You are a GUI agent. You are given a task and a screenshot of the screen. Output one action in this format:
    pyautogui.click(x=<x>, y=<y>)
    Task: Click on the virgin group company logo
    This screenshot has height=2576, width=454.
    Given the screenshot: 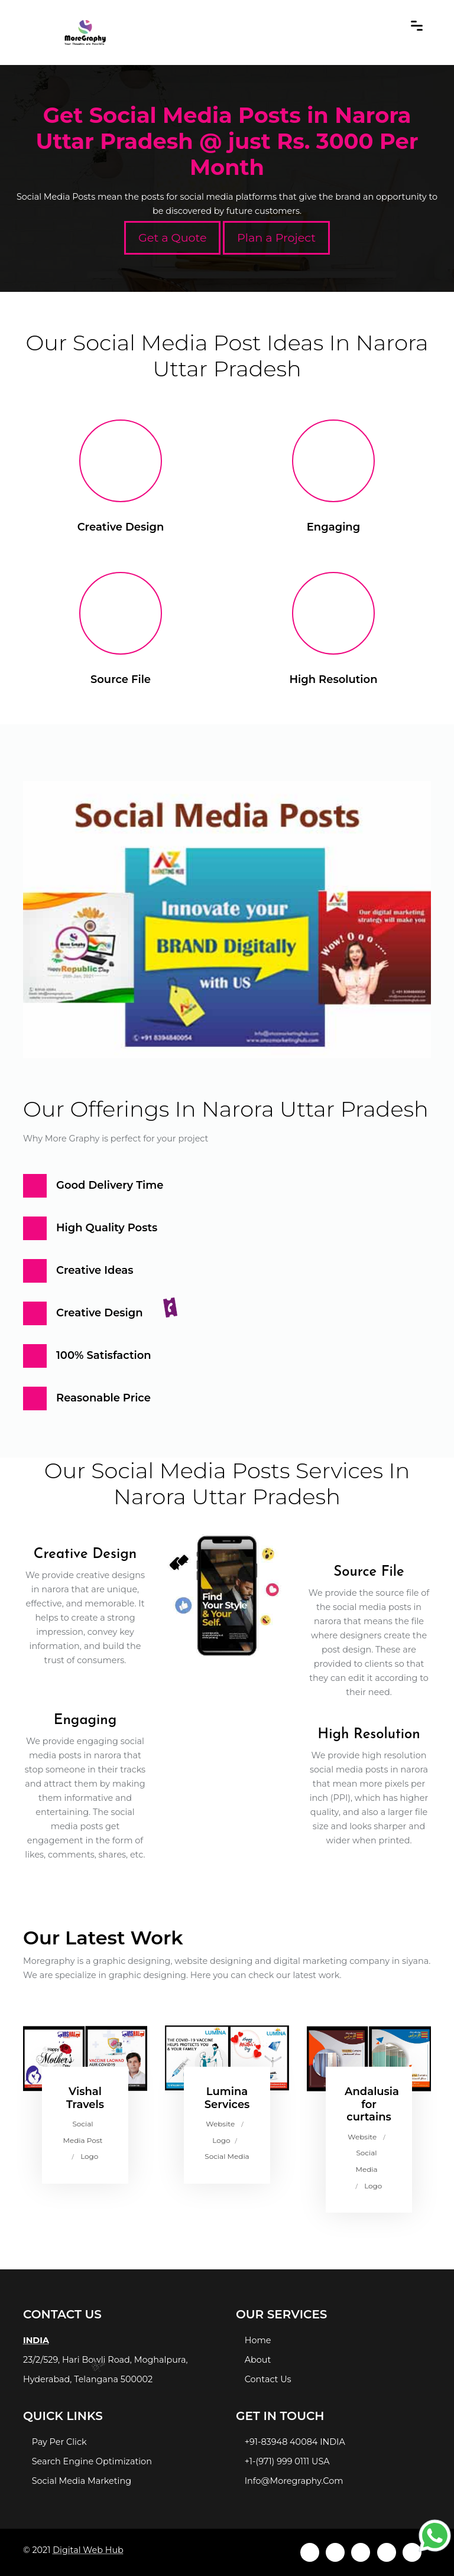 What is the action you would take?
    pyautogui.click(x=98, y=2365)
    